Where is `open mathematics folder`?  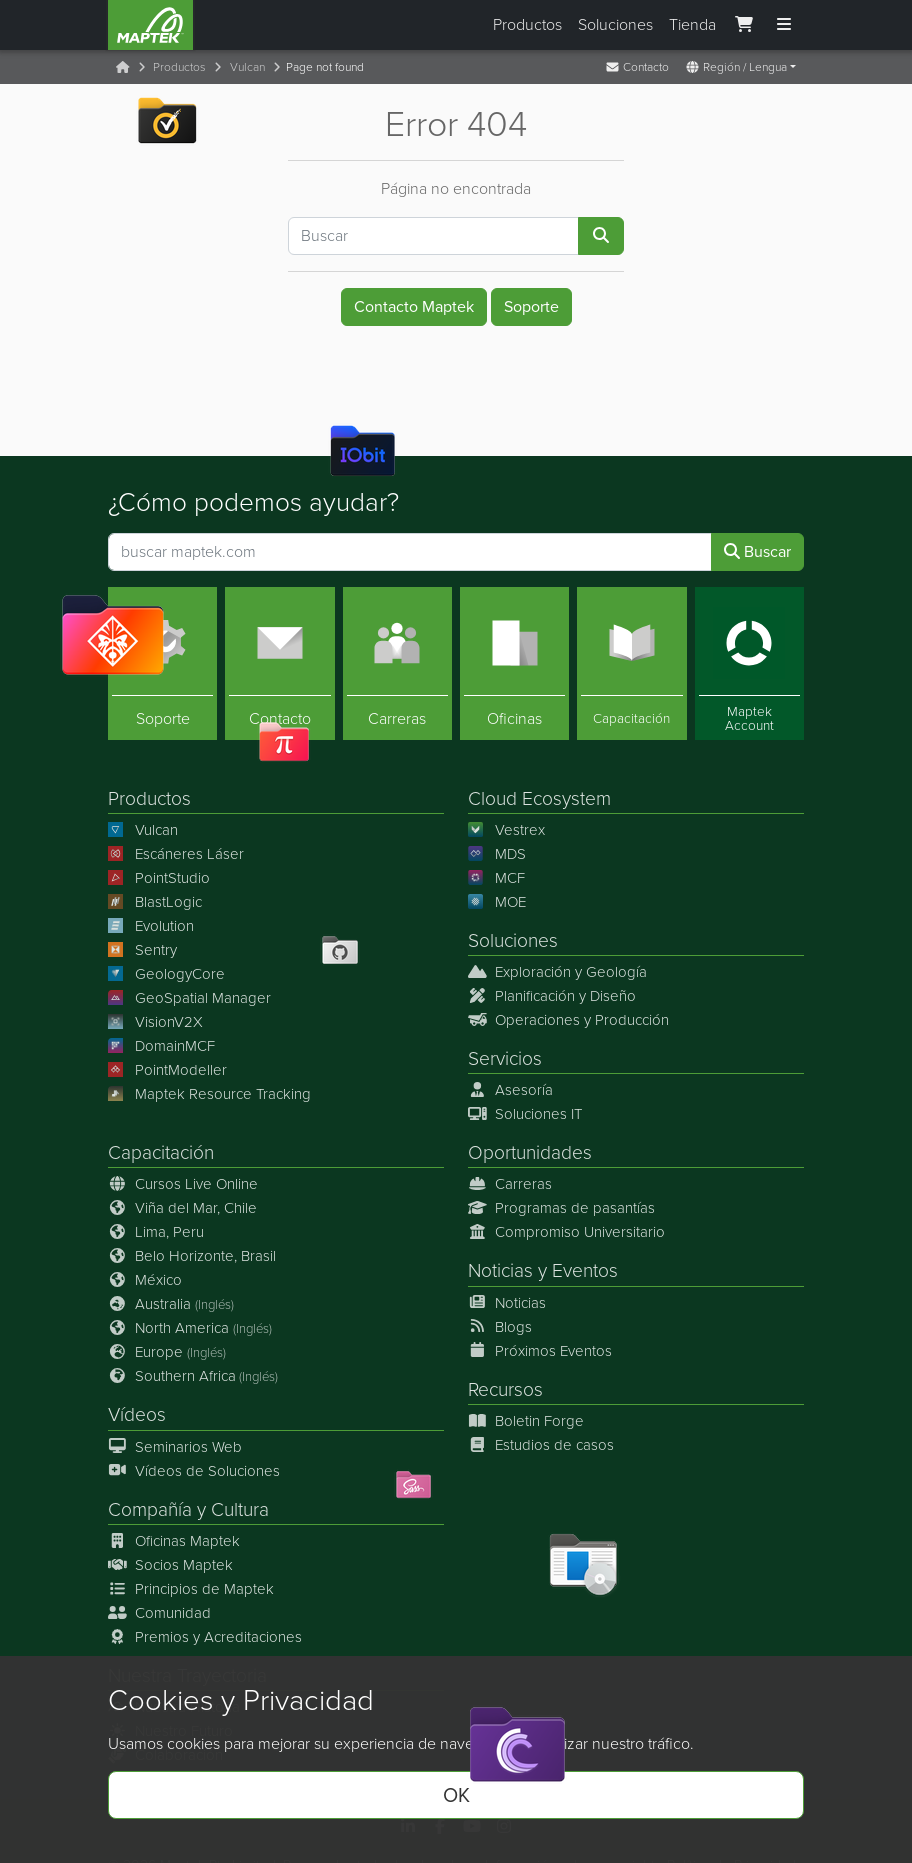
open mathematics folder is located at coordinates (284, 743).